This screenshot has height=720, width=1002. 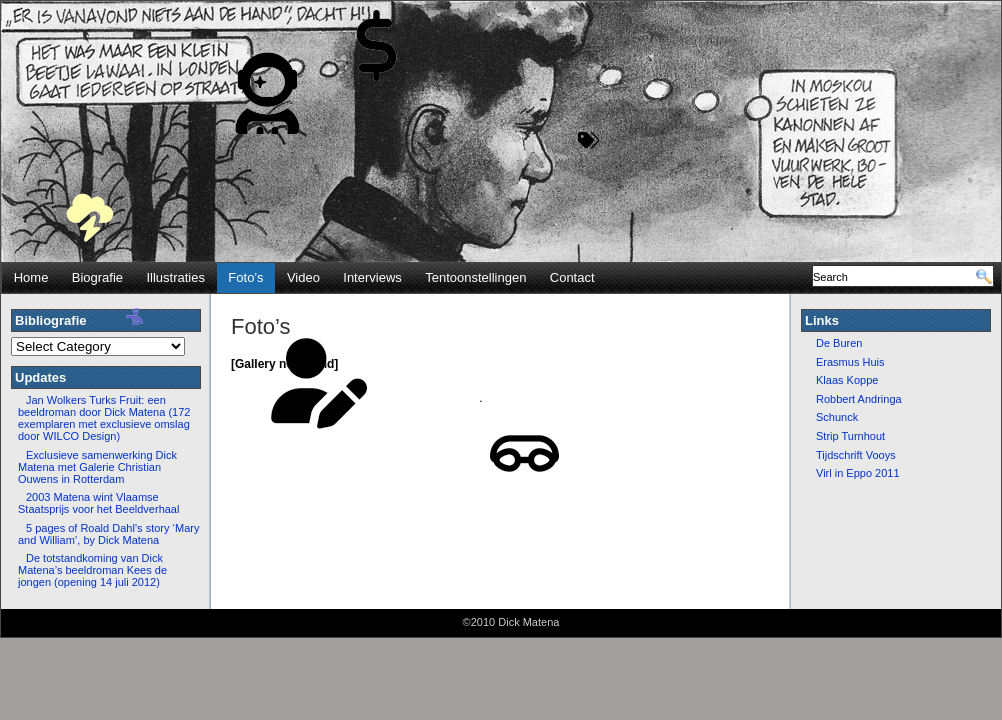 I want to click on view astronaut or space-themed user profile, so click(x=267, y=94).